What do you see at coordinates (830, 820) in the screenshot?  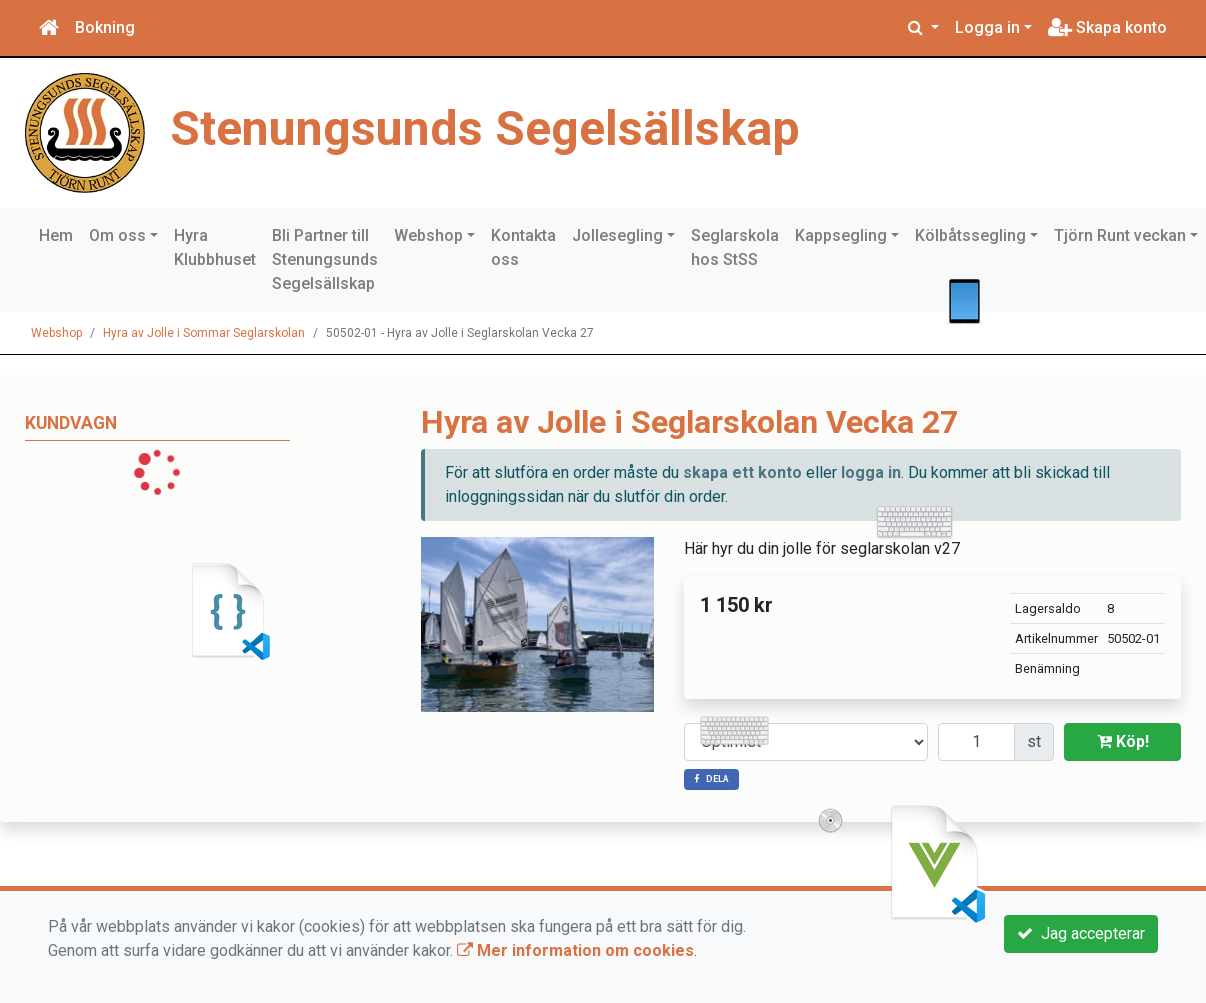 I see `indicates a dvd-r disc drive or media` at bounding box center [830, 820].